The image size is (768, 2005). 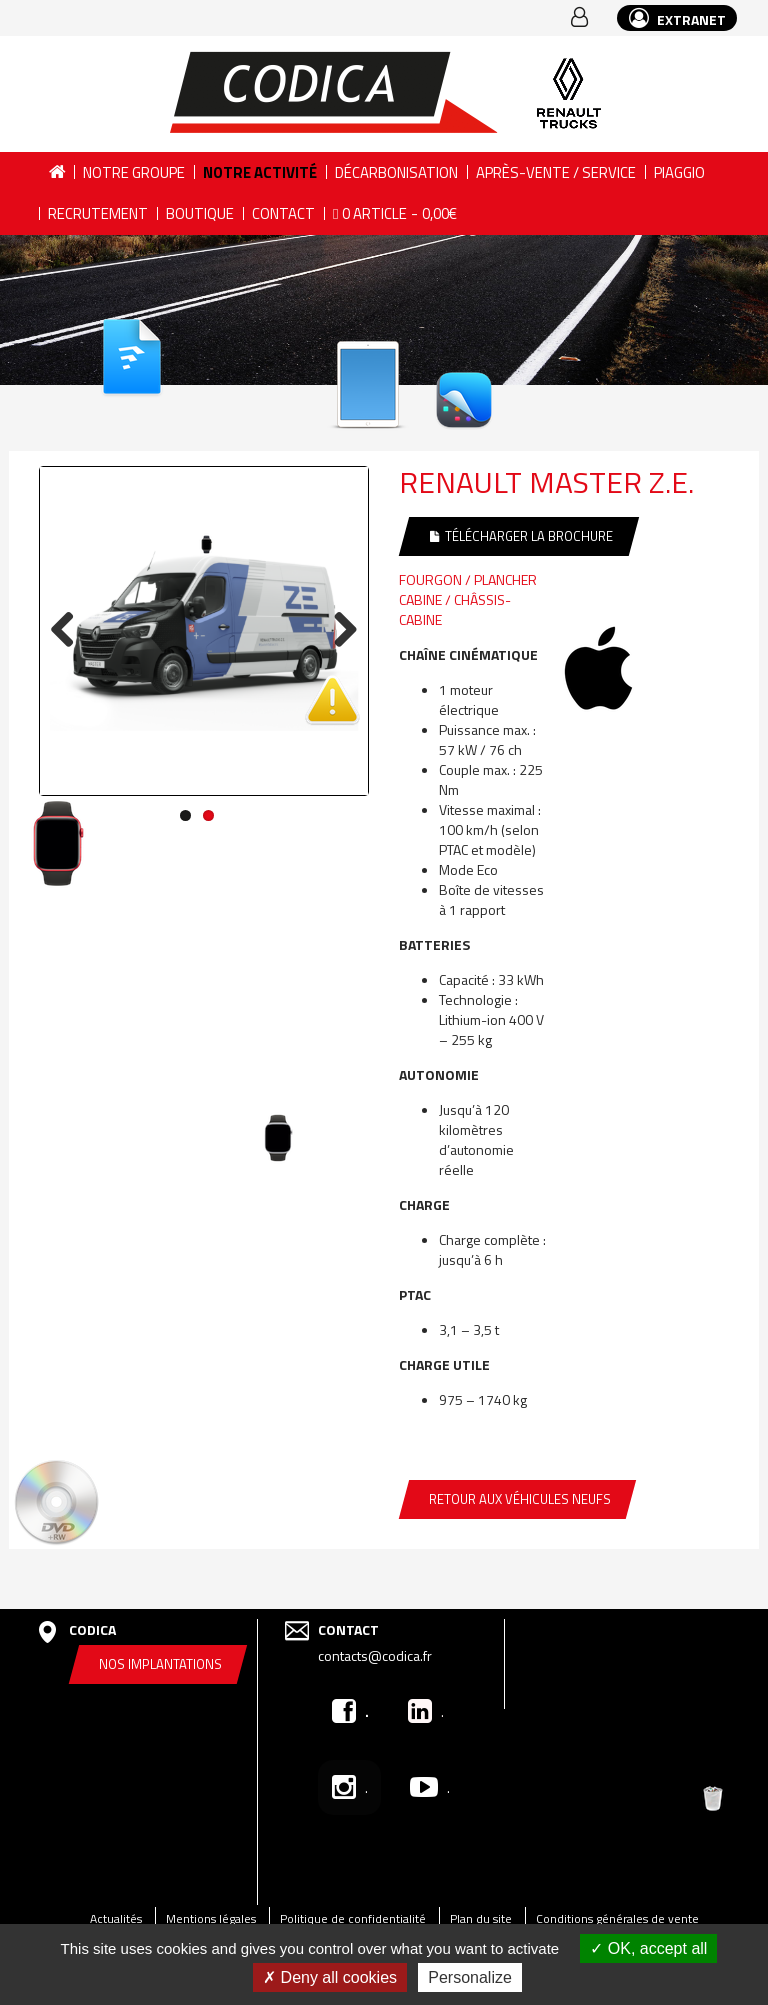 I want to click on apple watch series 8 device icon, so click(x=206, y=544).